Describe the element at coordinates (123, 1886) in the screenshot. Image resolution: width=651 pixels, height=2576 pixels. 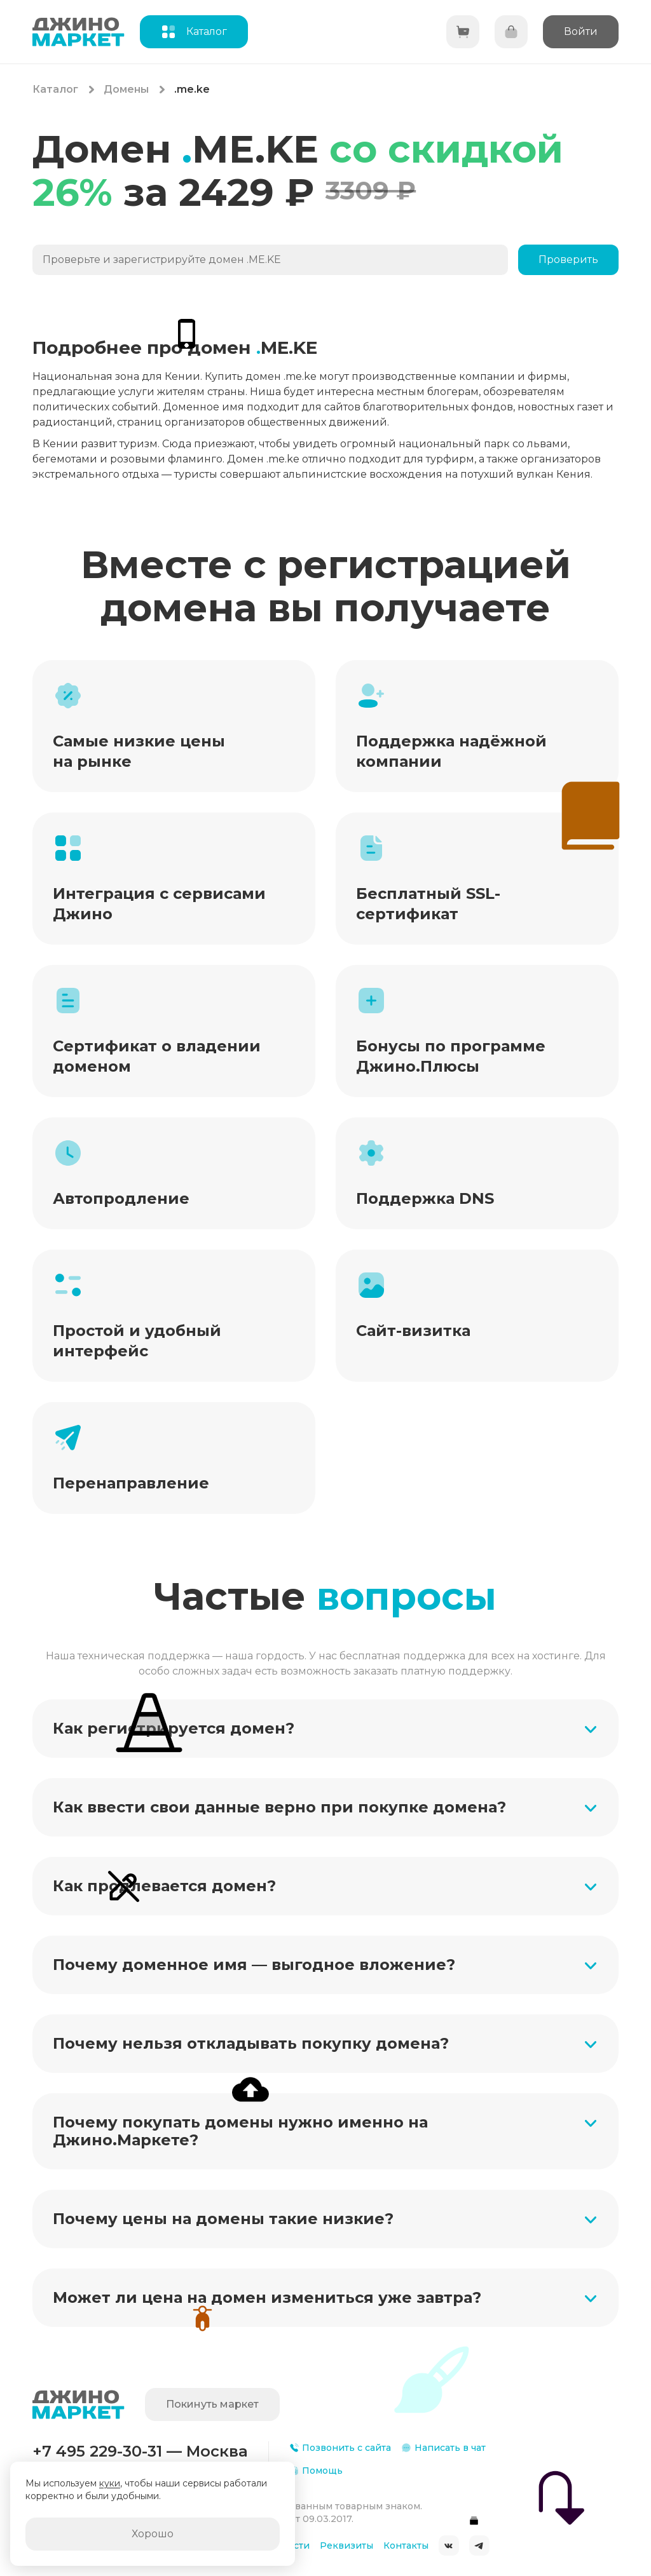
I see `editing is disabled` at that location.